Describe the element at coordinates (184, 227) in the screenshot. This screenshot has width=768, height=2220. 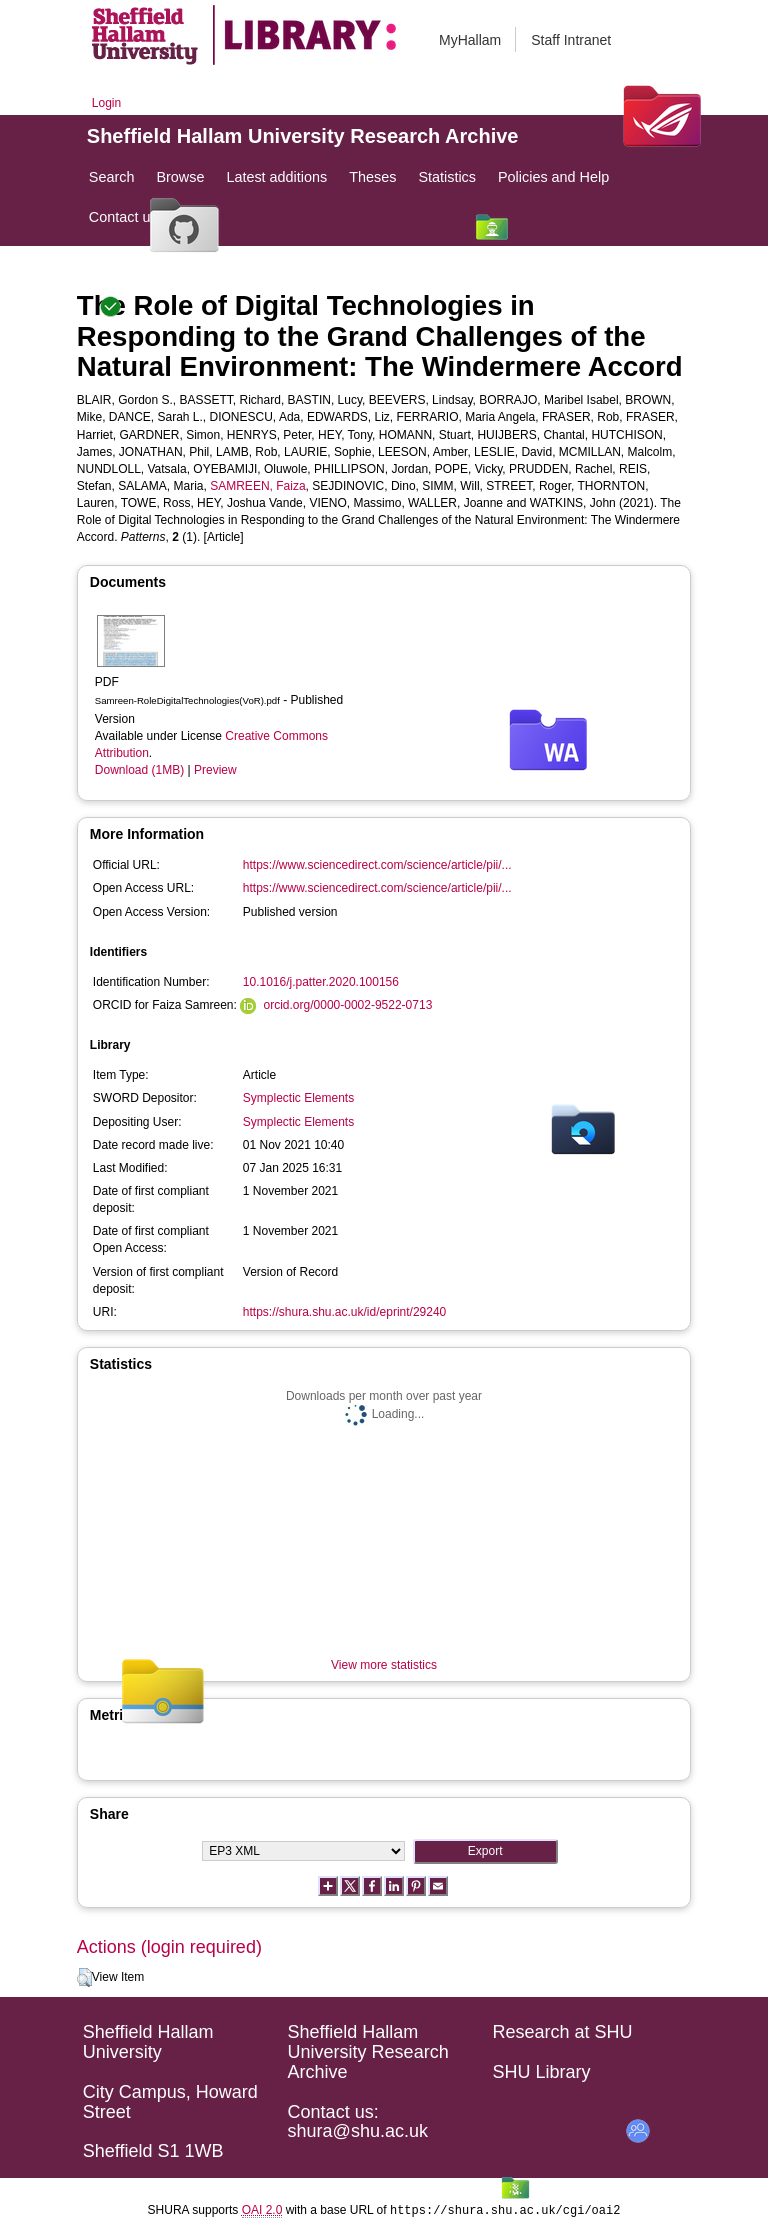
I see `open github repository folder` at that location.